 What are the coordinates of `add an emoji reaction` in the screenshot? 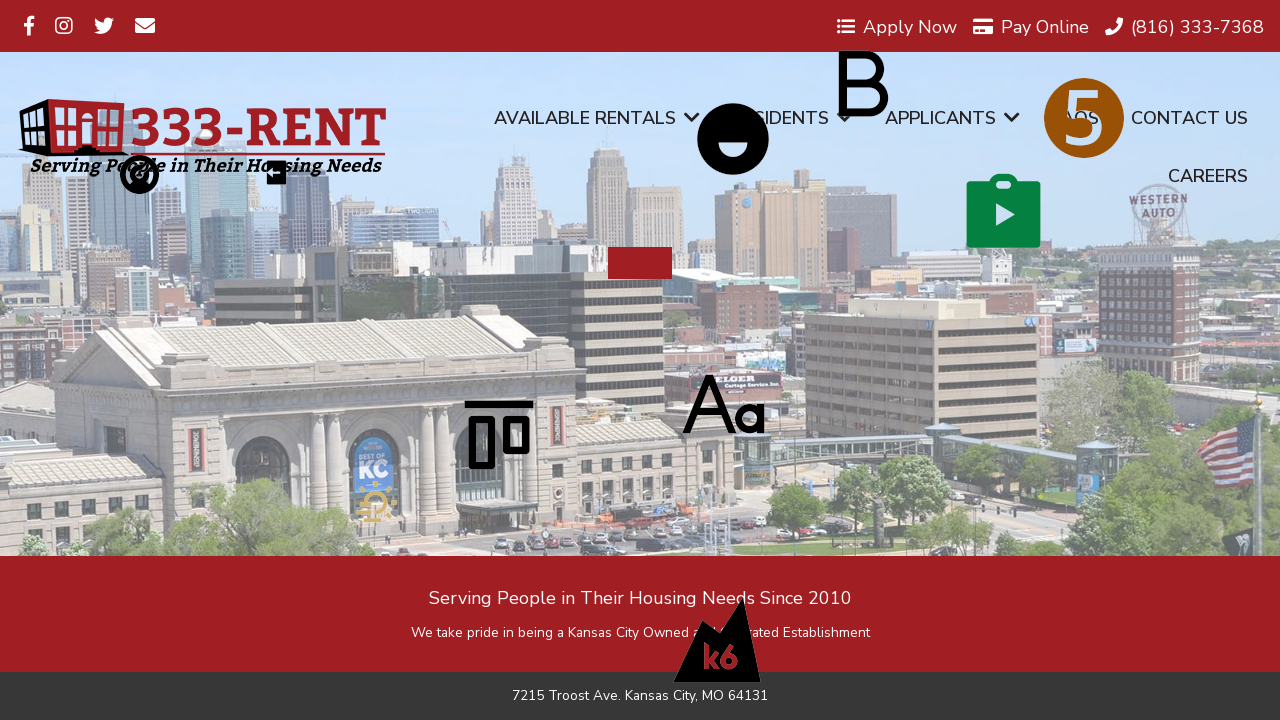 It's located at (733, 139).